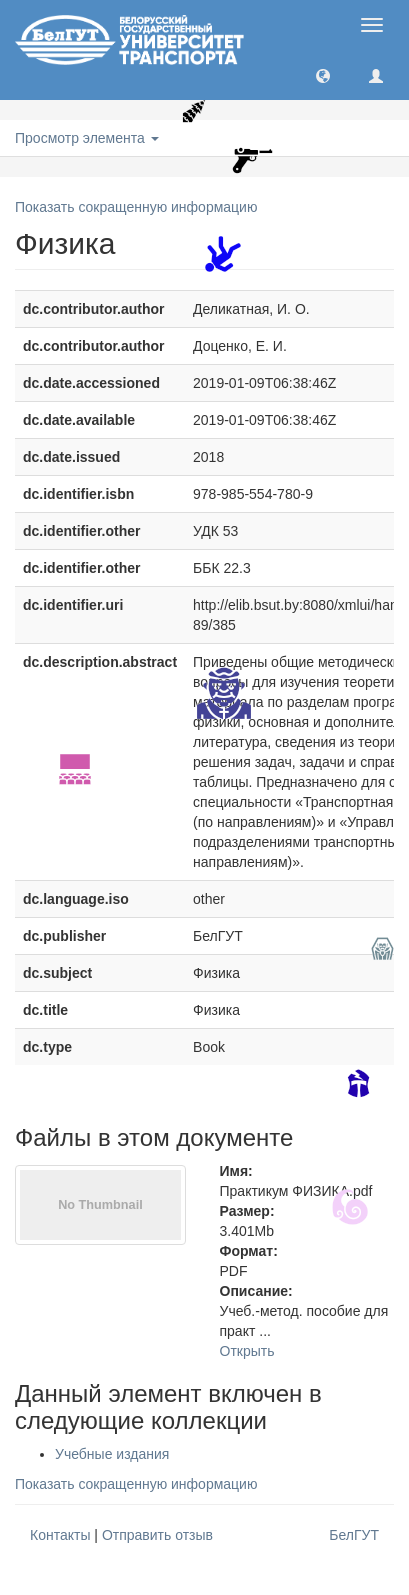 This screenshot has width=409, height=1595. Describe the element at coordinates (194, 111) in the screenshot. I see `indicates vehicle drift or traction loss in a racing game` at that location.